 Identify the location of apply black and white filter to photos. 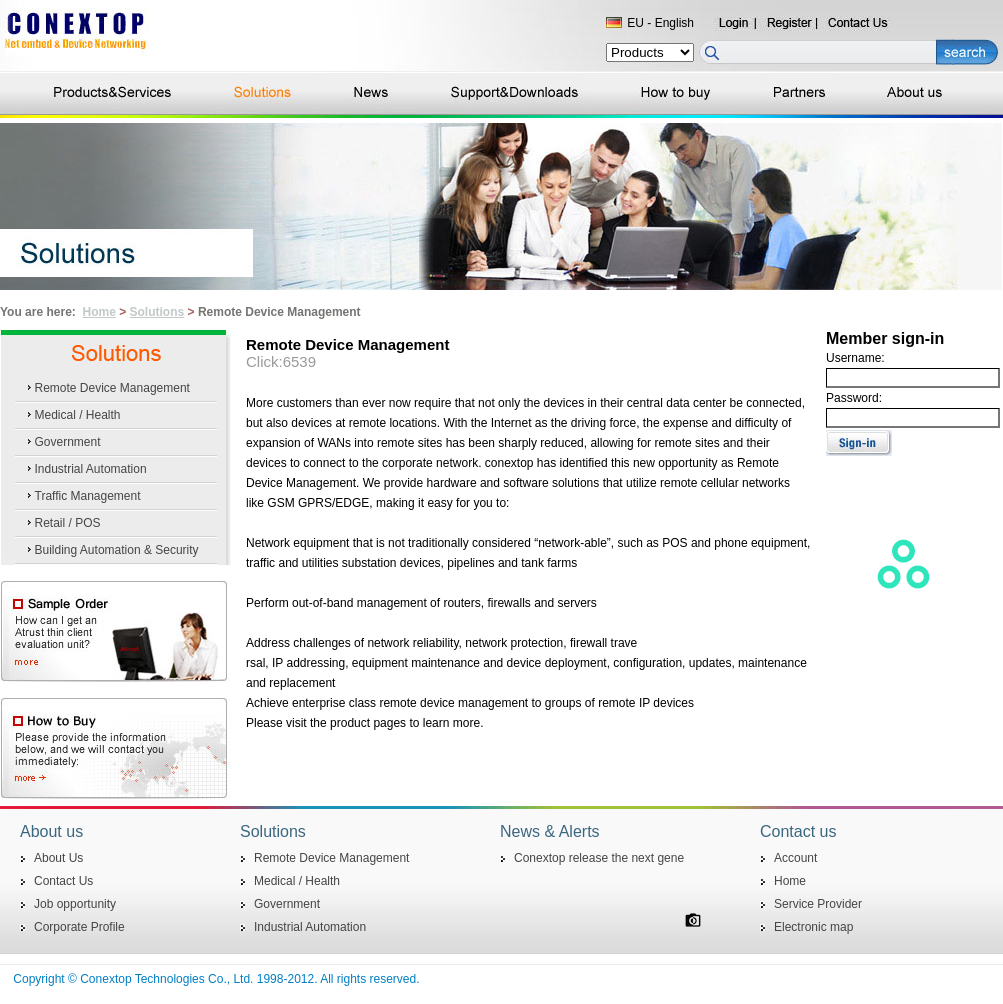
(693, 920).